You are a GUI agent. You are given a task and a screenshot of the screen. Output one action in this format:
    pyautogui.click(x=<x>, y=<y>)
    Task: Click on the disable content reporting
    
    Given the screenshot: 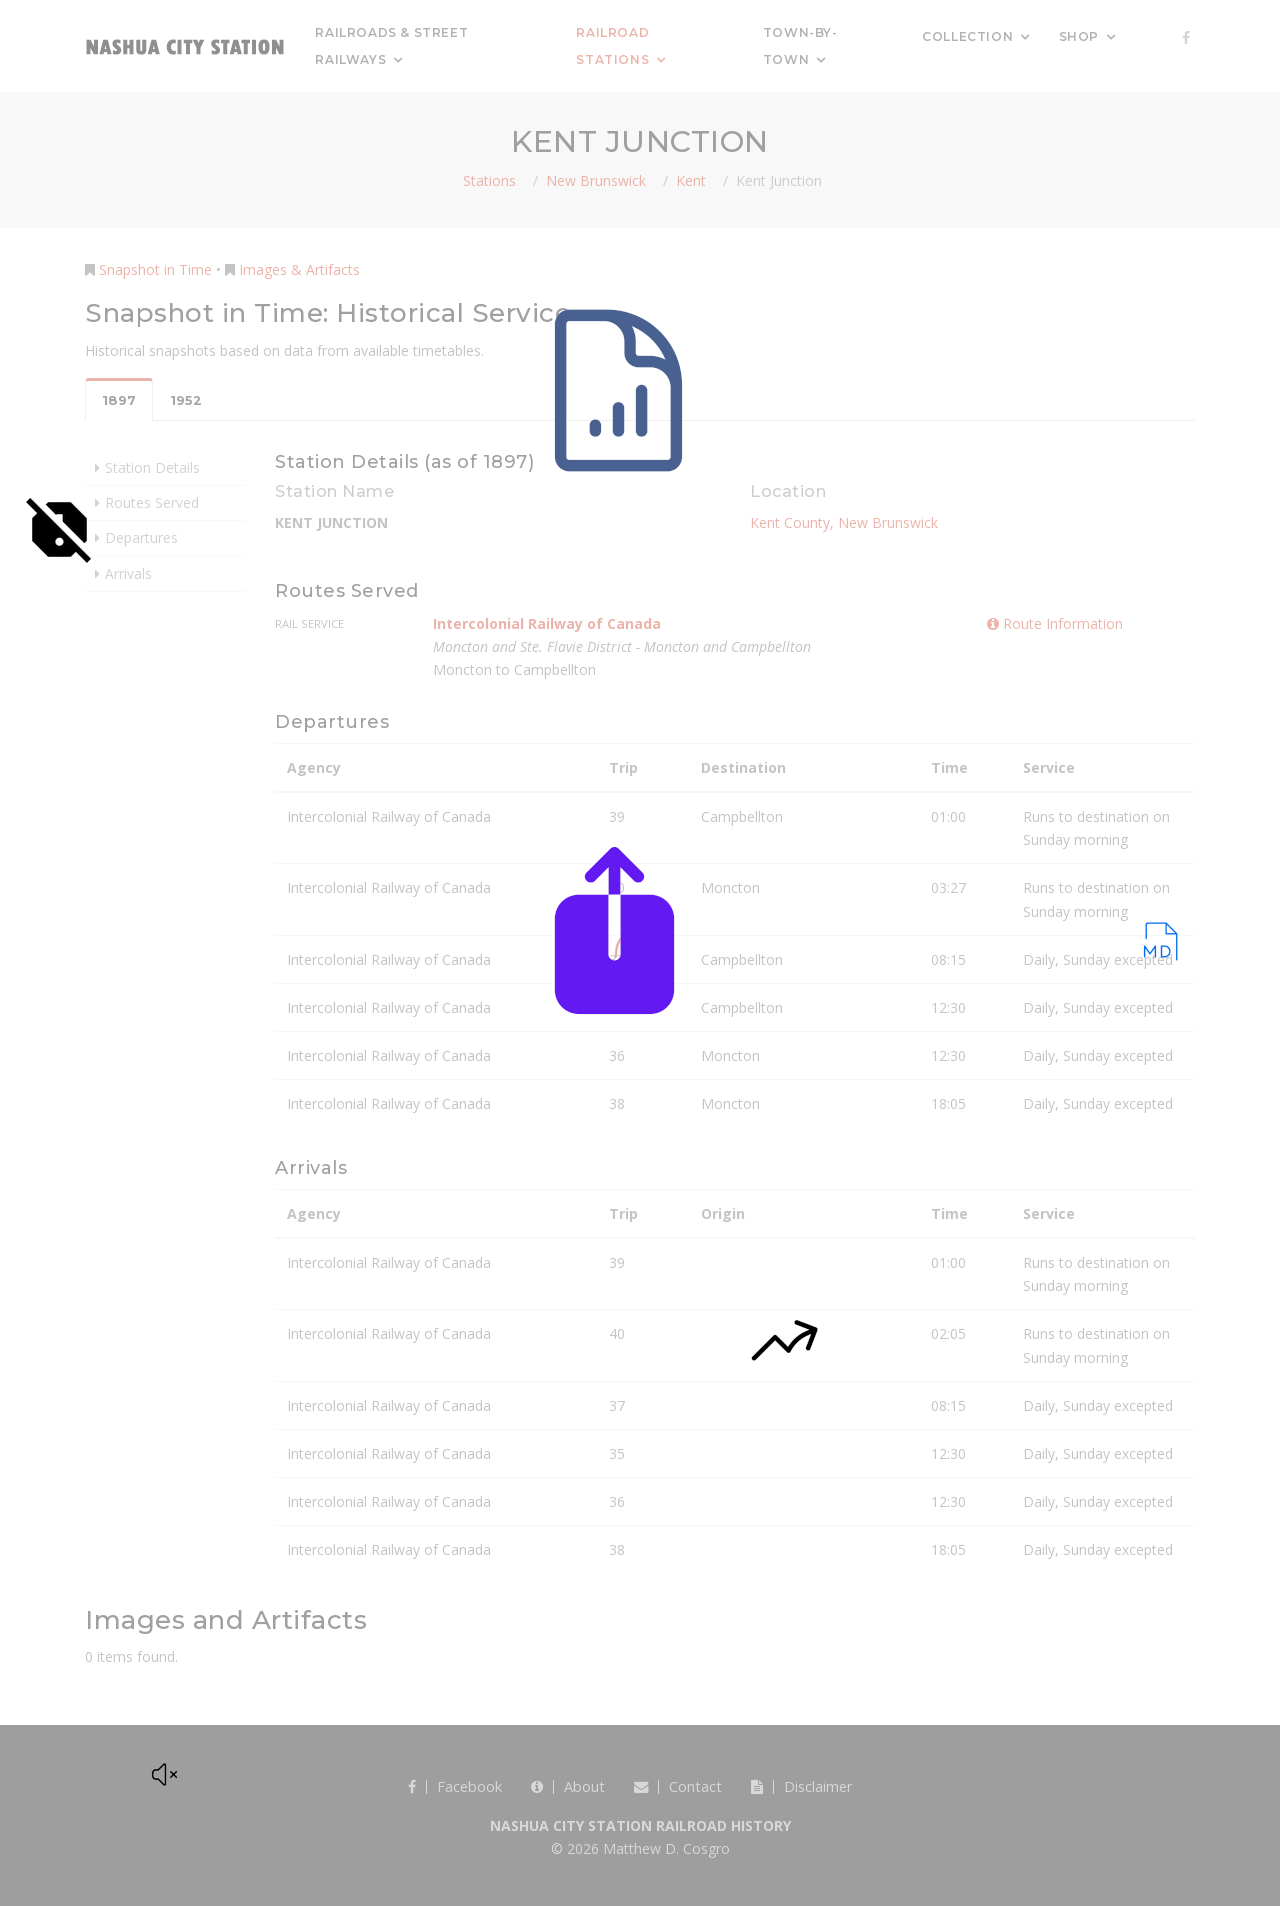 What is the action you would take?
    pyautogui.click(x=59, y=529)
    